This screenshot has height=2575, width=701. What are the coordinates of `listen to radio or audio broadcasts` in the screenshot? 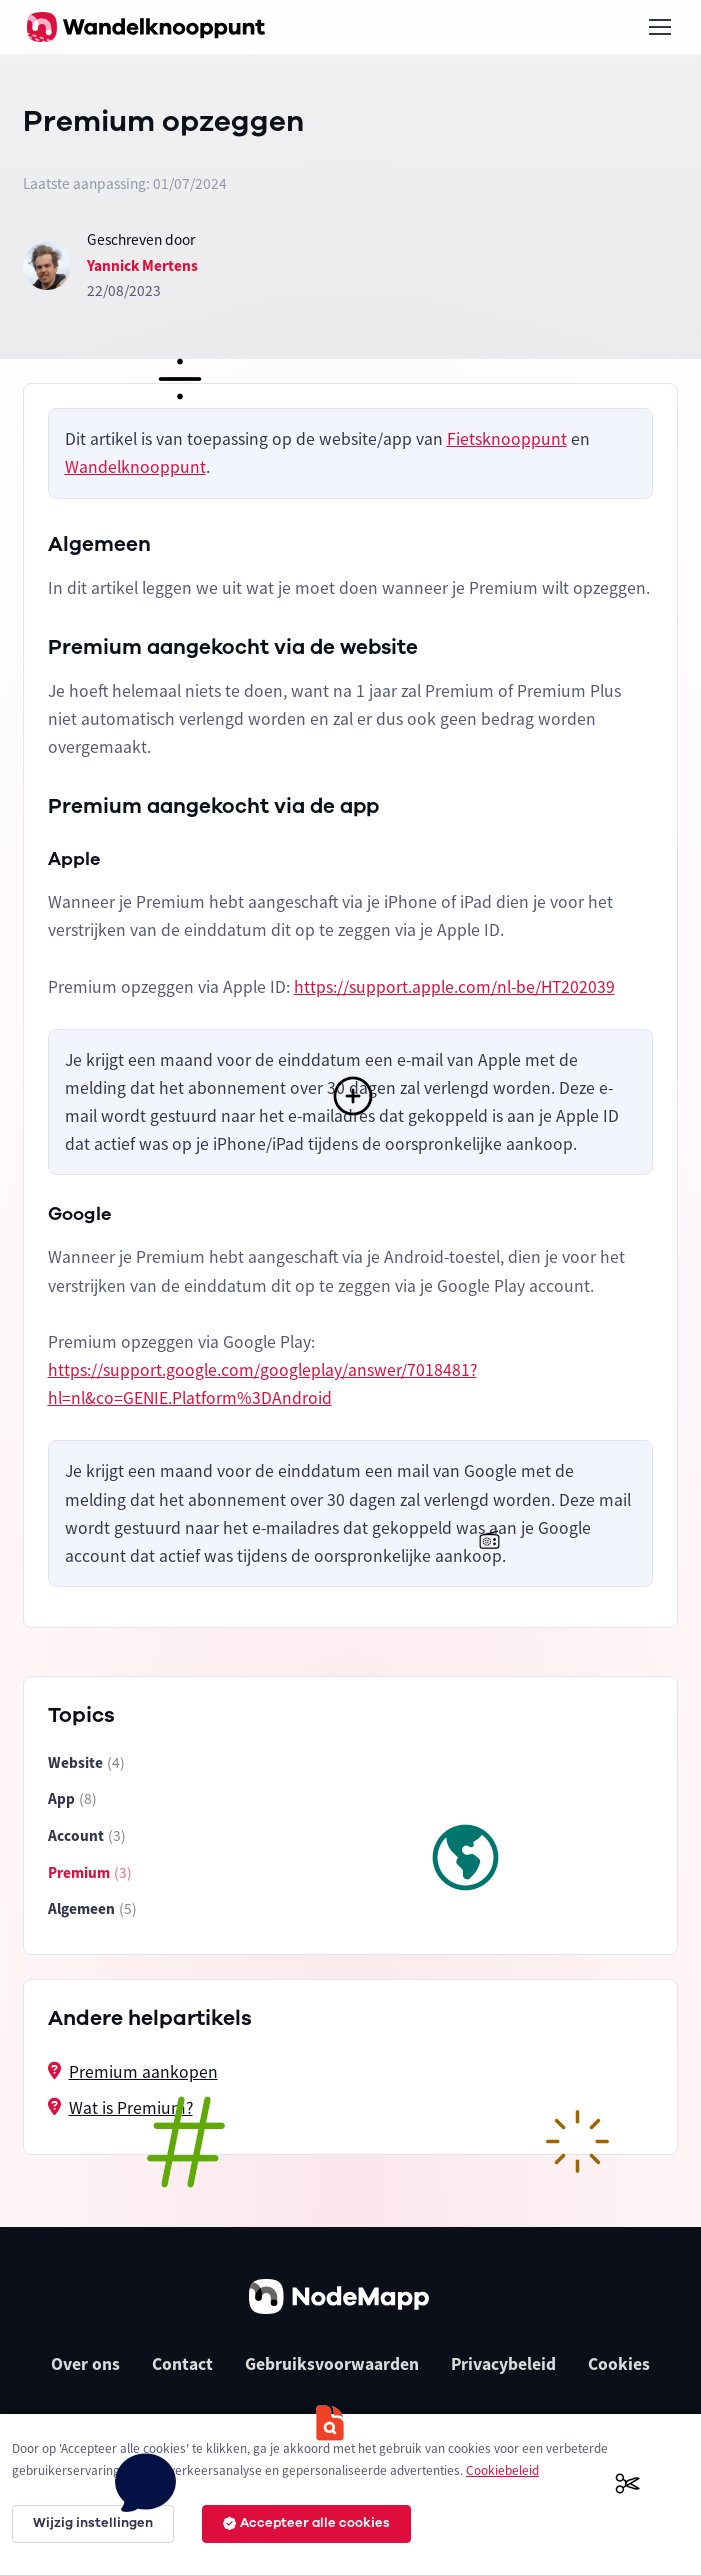 It's located at (489, 1539).